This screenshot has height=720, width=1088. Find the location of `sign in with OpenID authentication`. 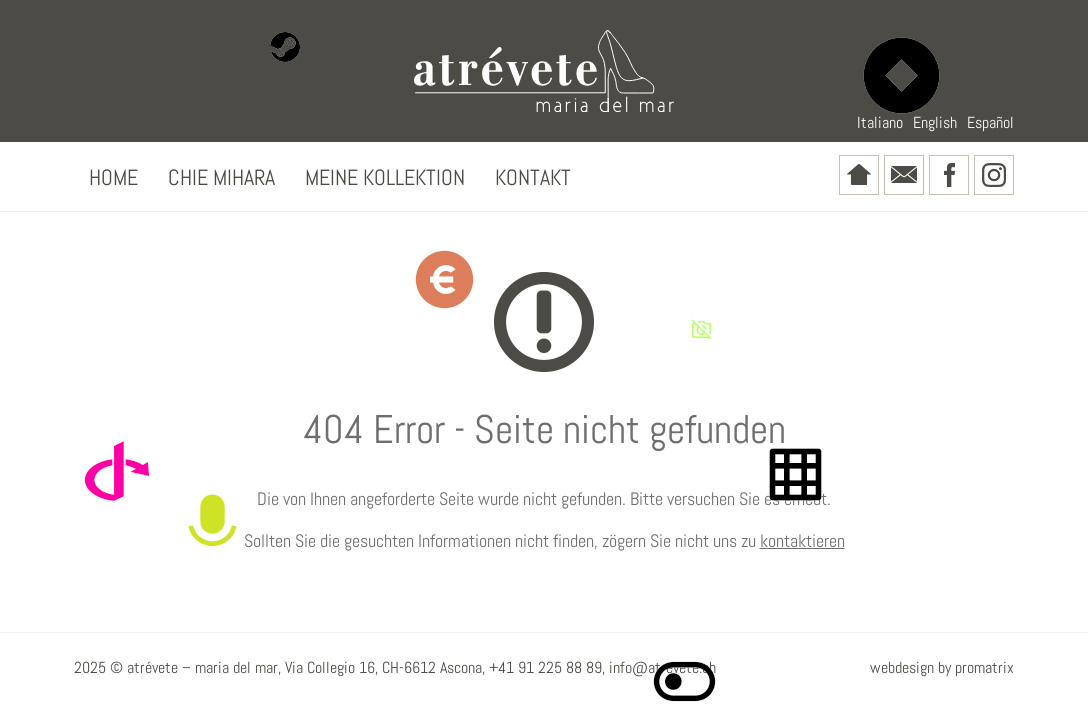

sign in with OpenID authentication is located at coordinates (117, 471).